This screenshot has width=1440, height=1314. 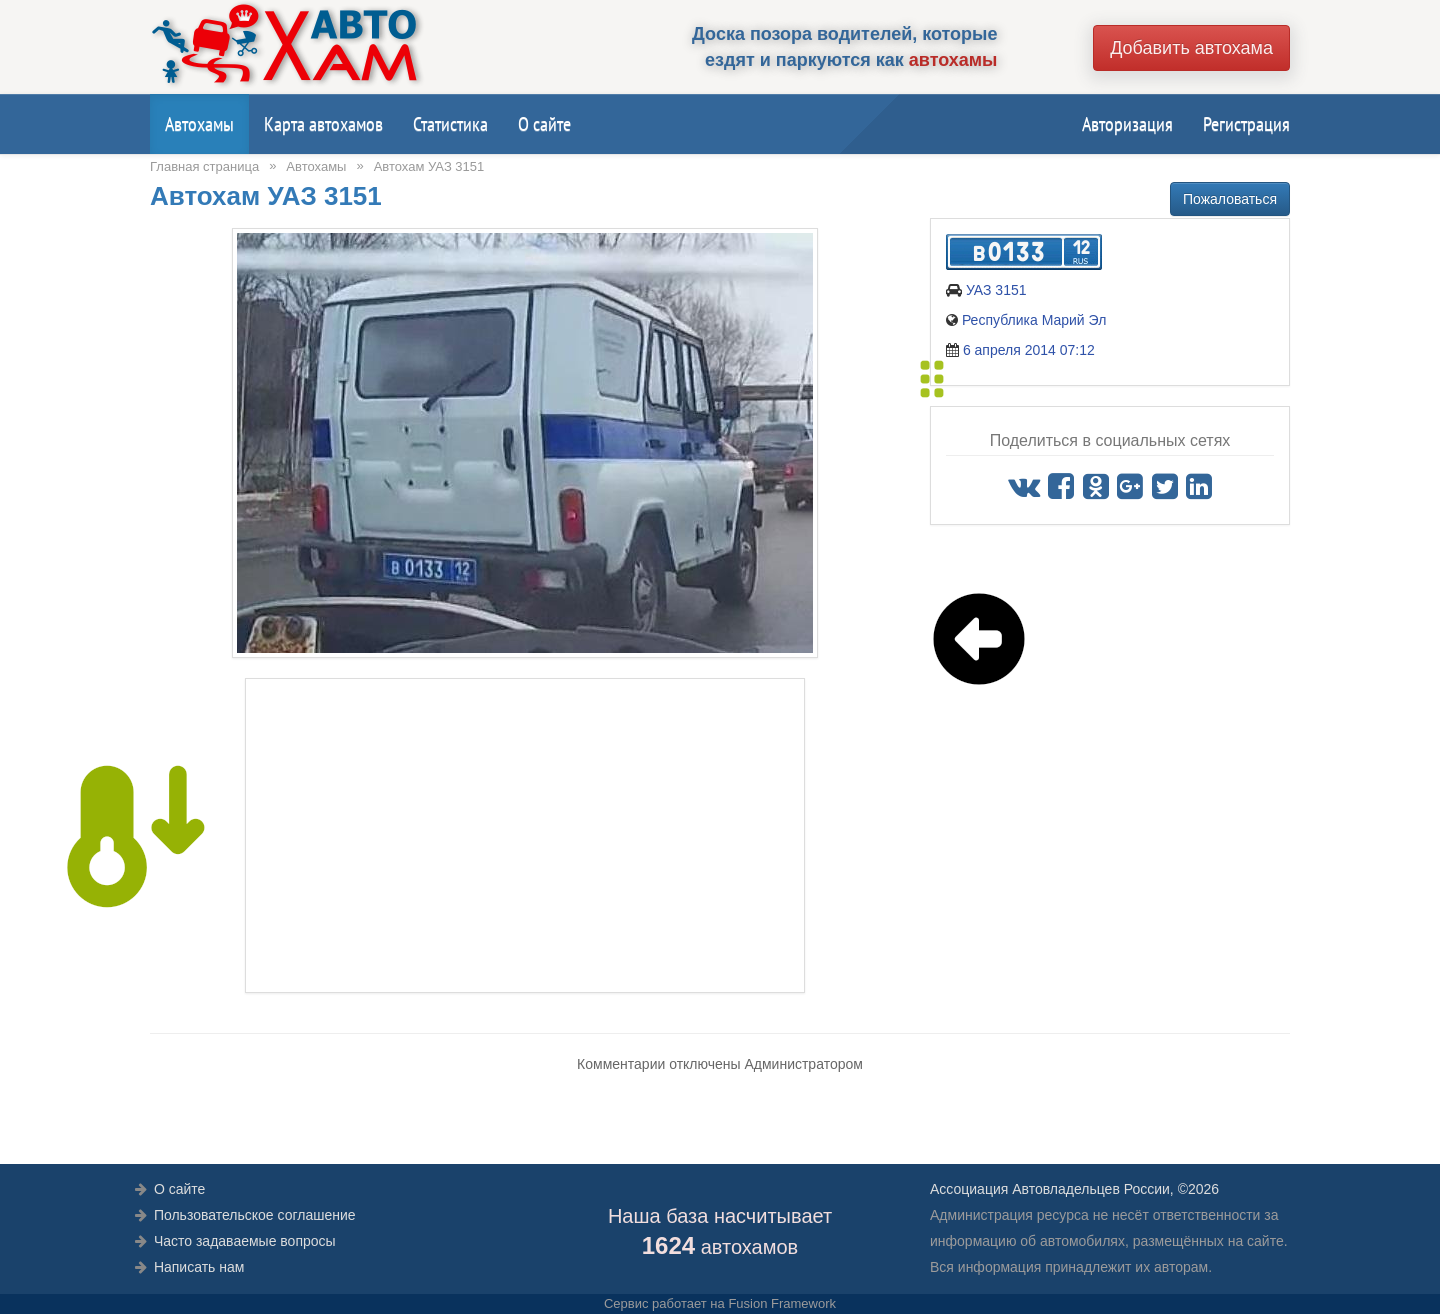 What do you see at coordinates (932, 379) in the screenshot?
I see `drag to reorder items vertically` at bounding box center [932, 379].